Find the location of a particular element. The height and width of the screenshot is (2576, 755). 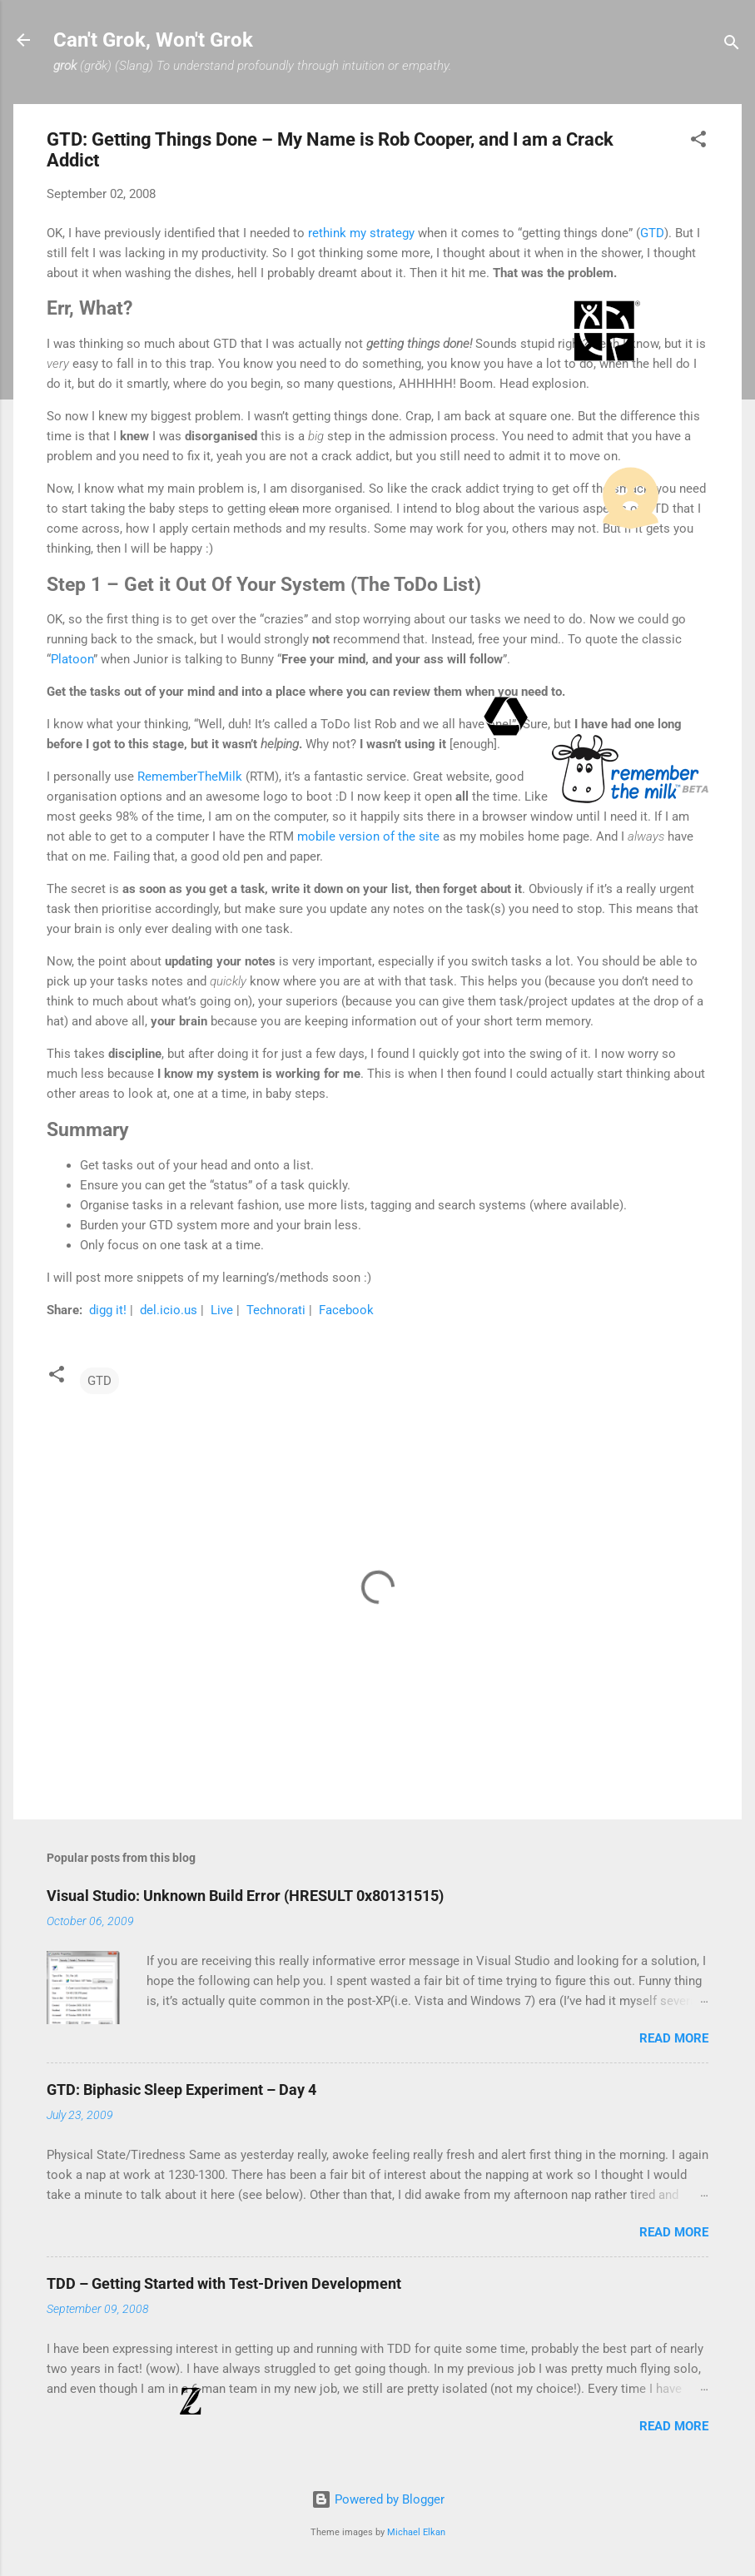

open the geocaching app is located at coordinates (607, 330).